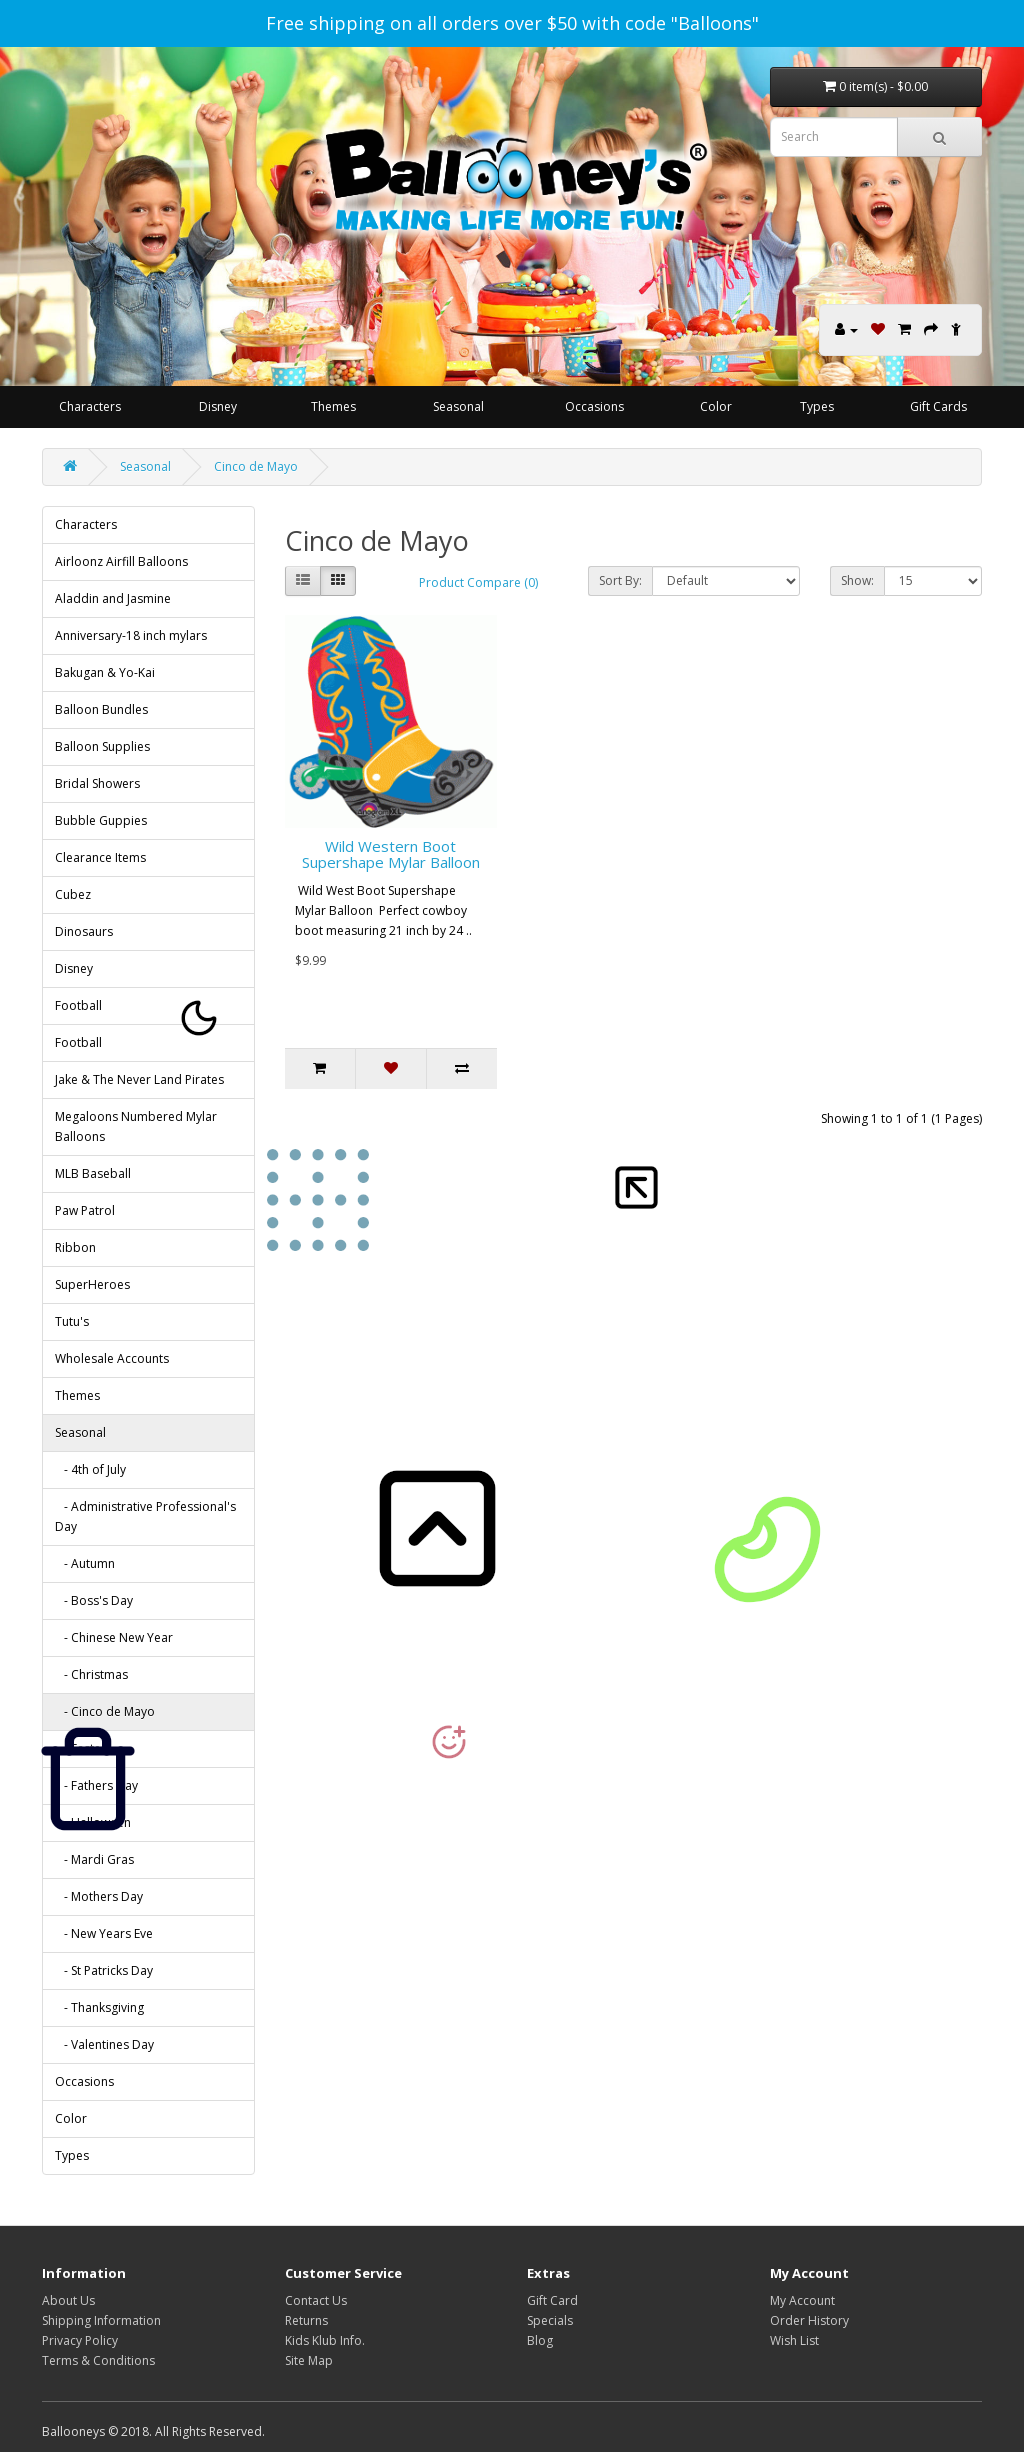  What do you see at coordinates (88, 1779) in the screenshot?
I see `delete selected item` at bounding box center [88, 1779].